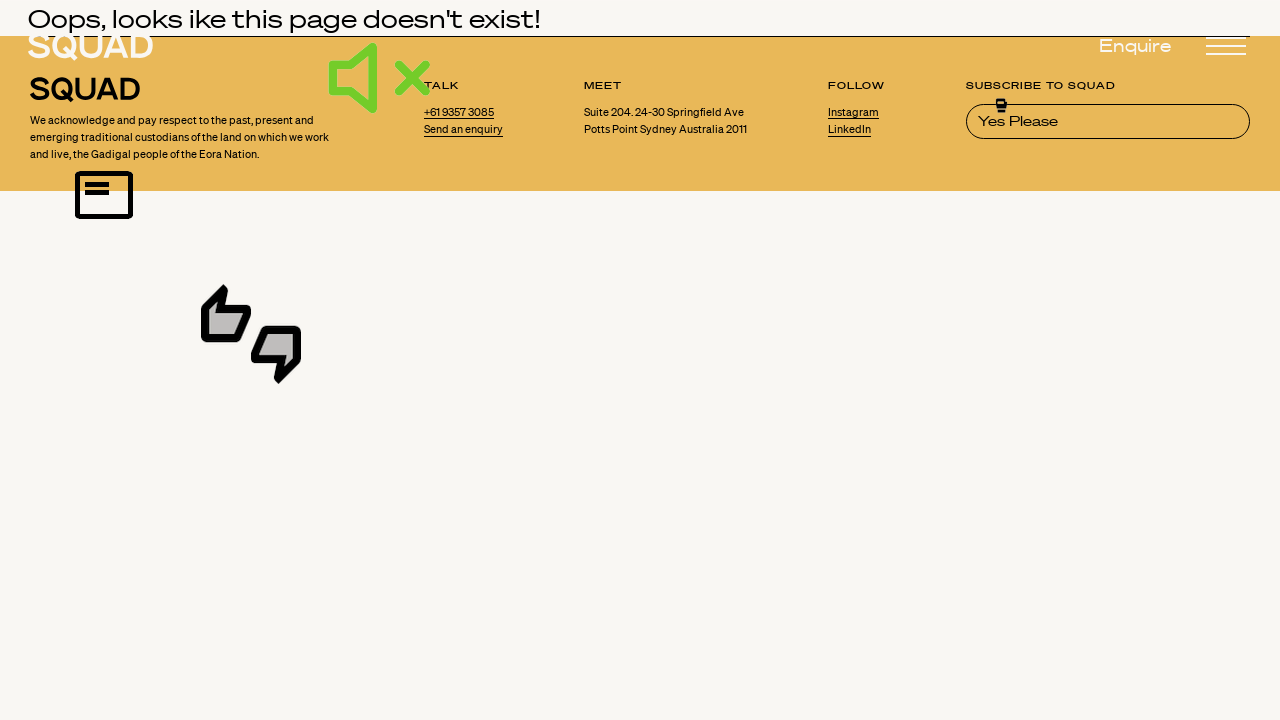  Describe the element at coordinates (377, 78) in the screenshot. I see `mute audio or sound` at that location.